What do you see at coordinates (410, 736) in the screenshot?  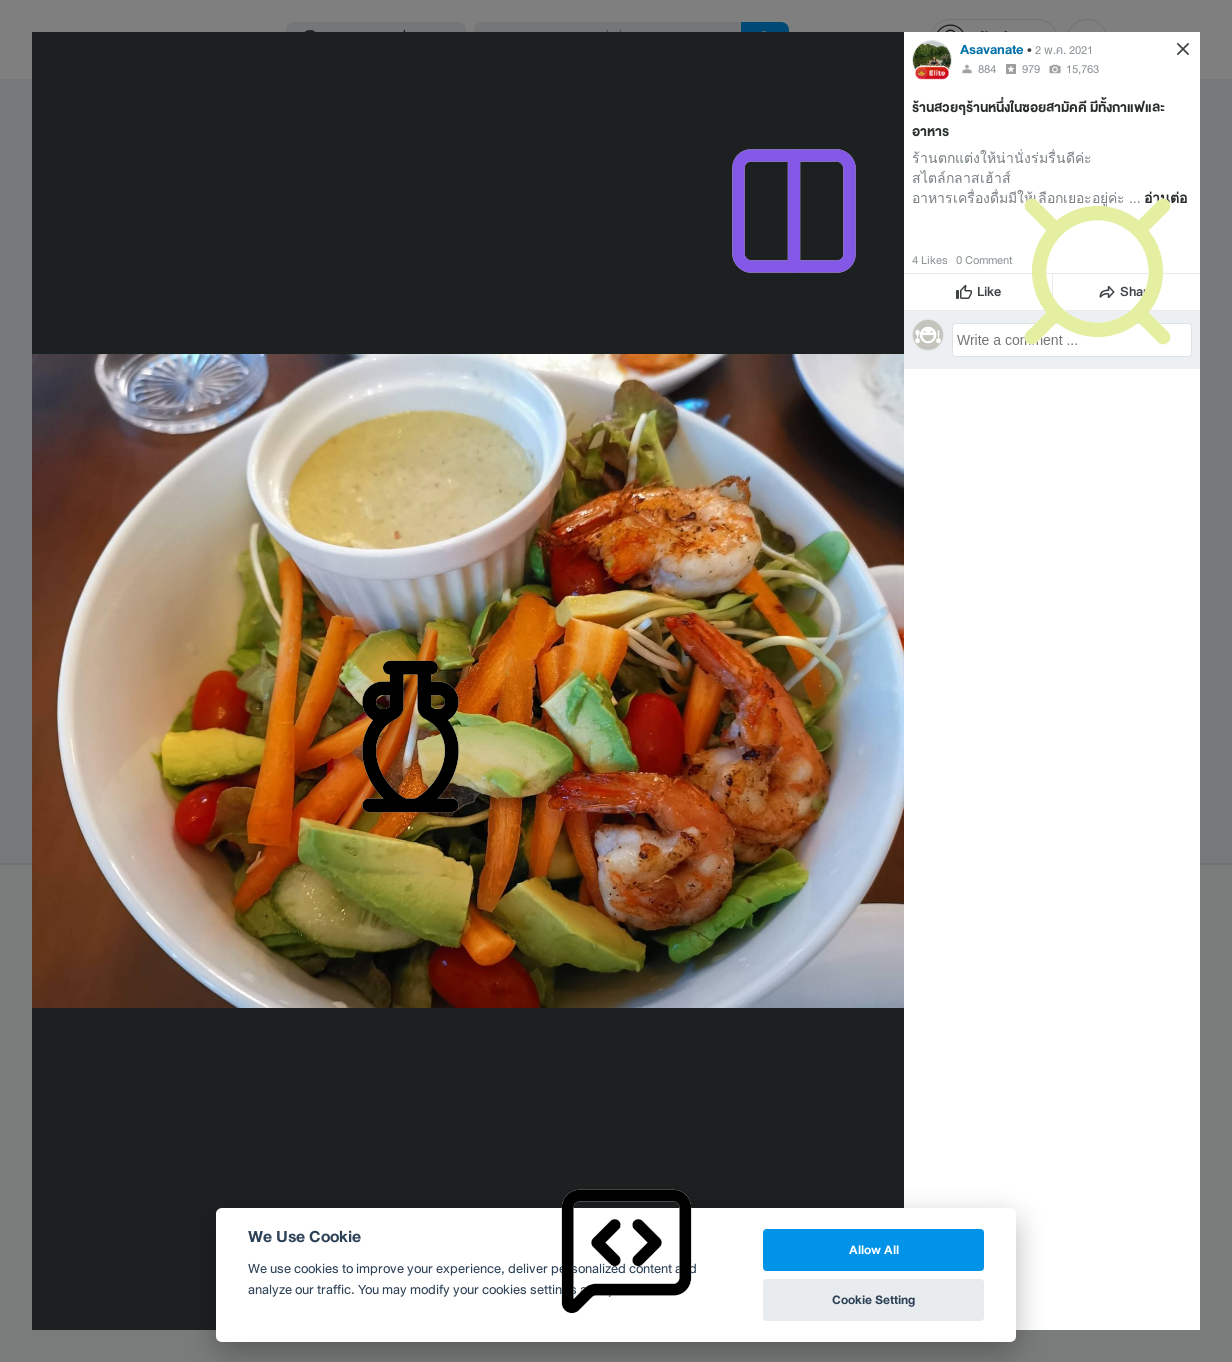 I see `browse historical or ancient artifacts` at bounding box center [410, 736].